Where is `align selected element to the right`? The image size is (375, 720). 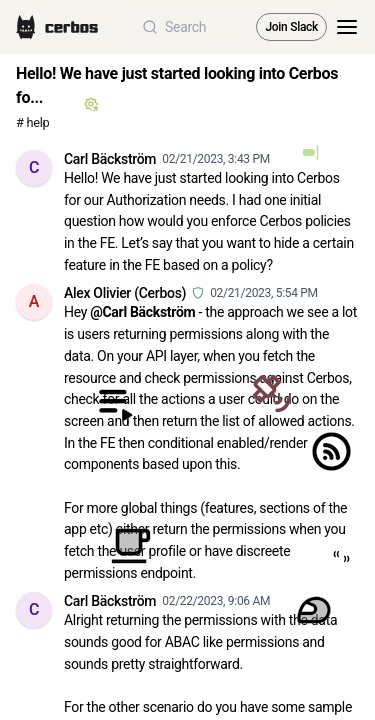
align selected element to the right is located at coordinates (310, 152).